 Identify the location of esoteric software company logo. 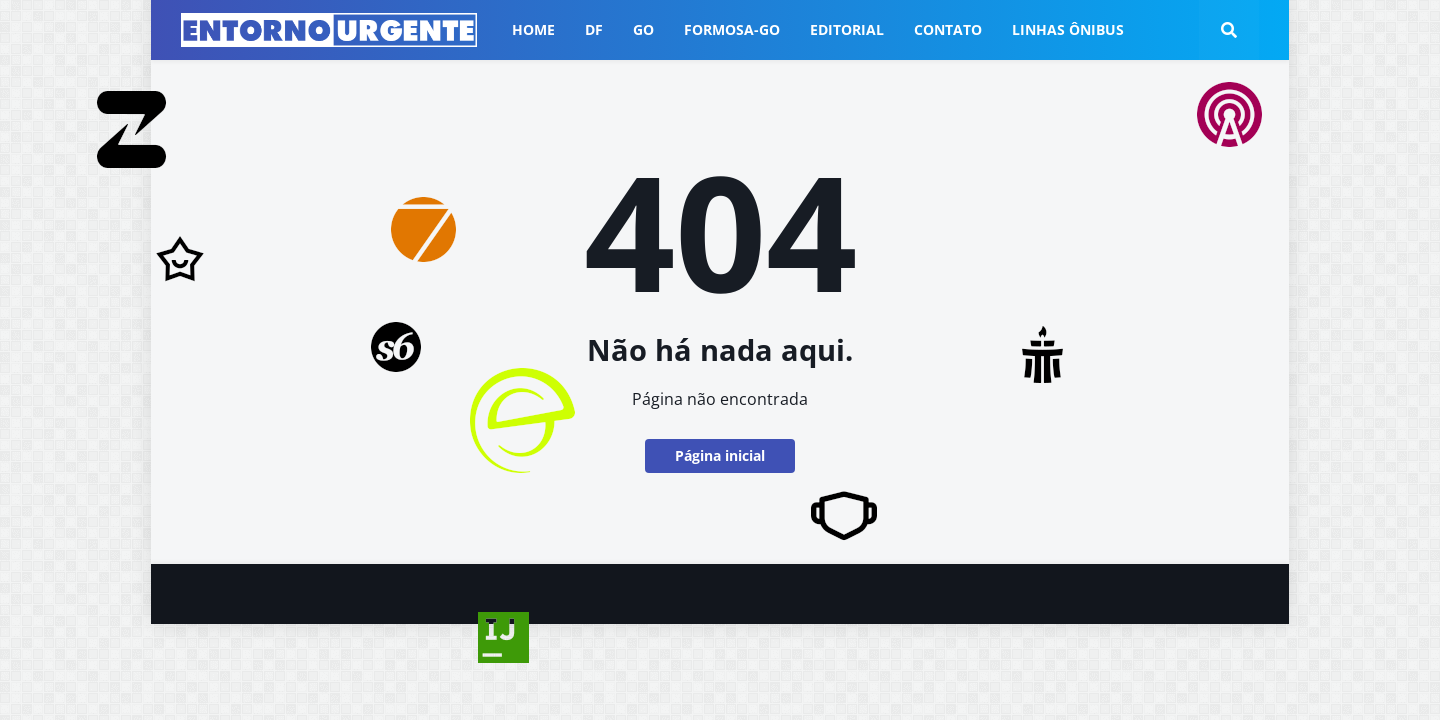
(522, 420).